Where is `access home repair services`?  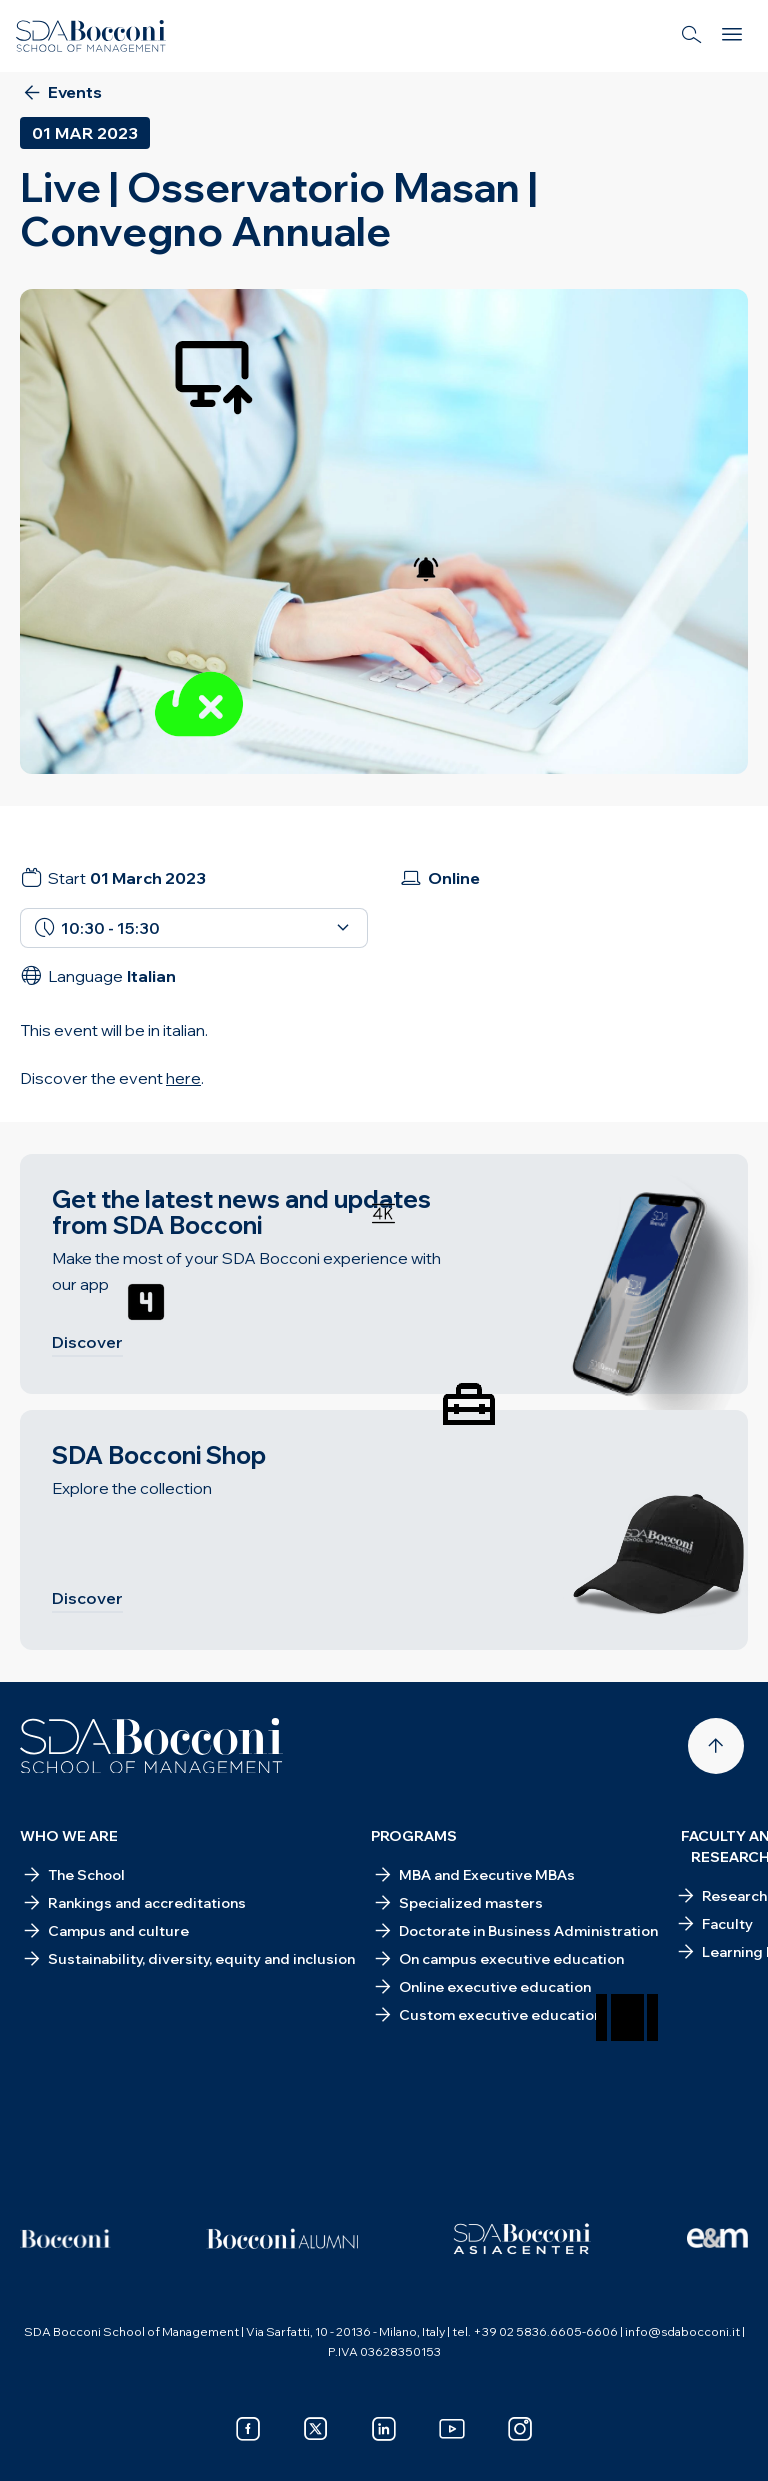 access home repair services is located at coordinates (469, 1404).